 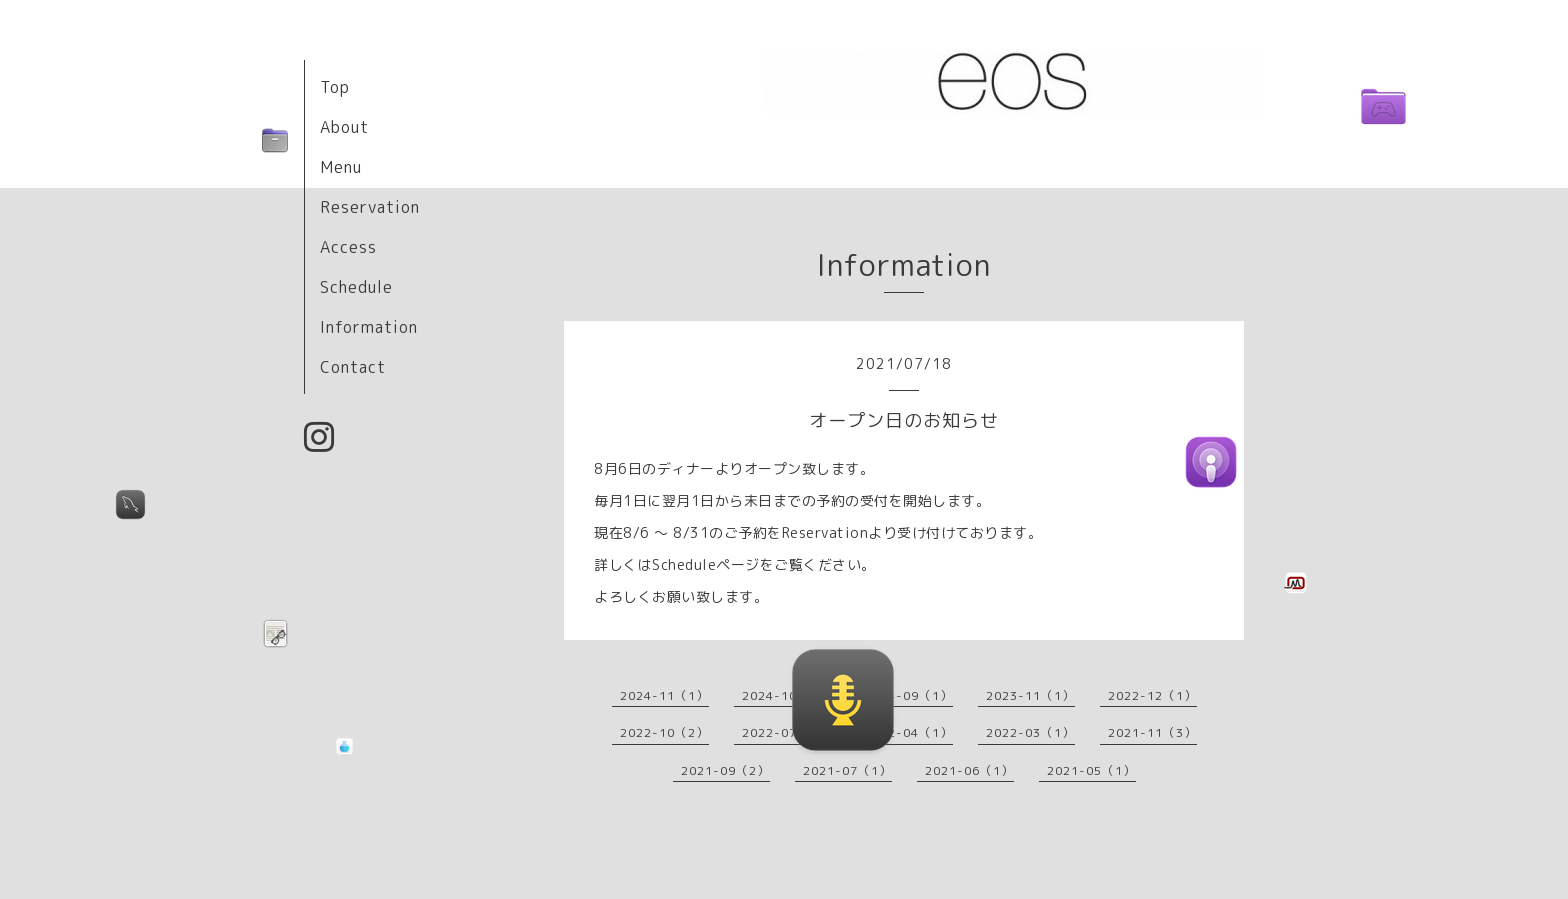 What do you see at coordinates (1296, 583) in the screenshot?
I see `open openchrom chromatography software` at bounding box center [1296, 583].